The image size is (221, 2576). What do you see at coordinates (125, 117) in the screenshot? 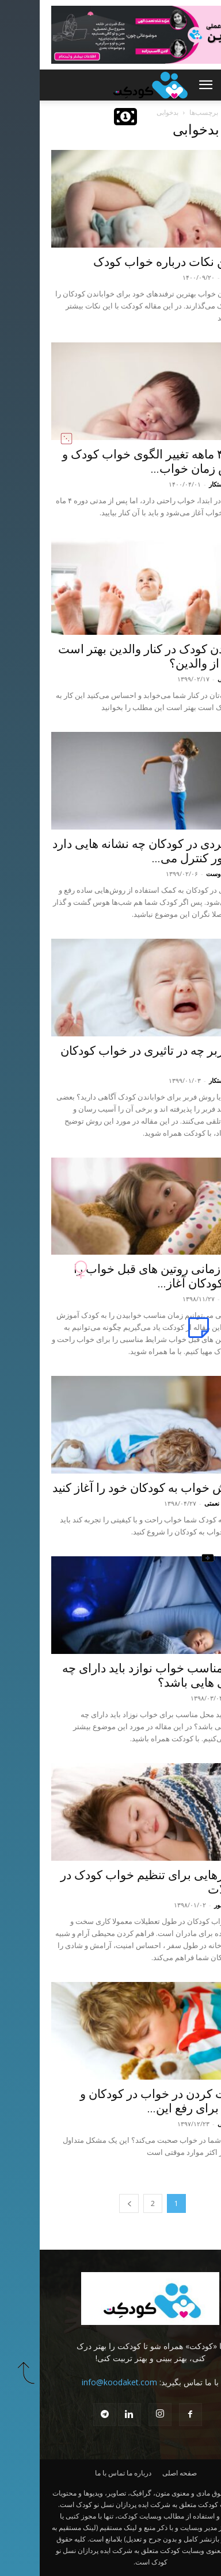
I see `view payment or billing details` at bounding box center [125, 117].